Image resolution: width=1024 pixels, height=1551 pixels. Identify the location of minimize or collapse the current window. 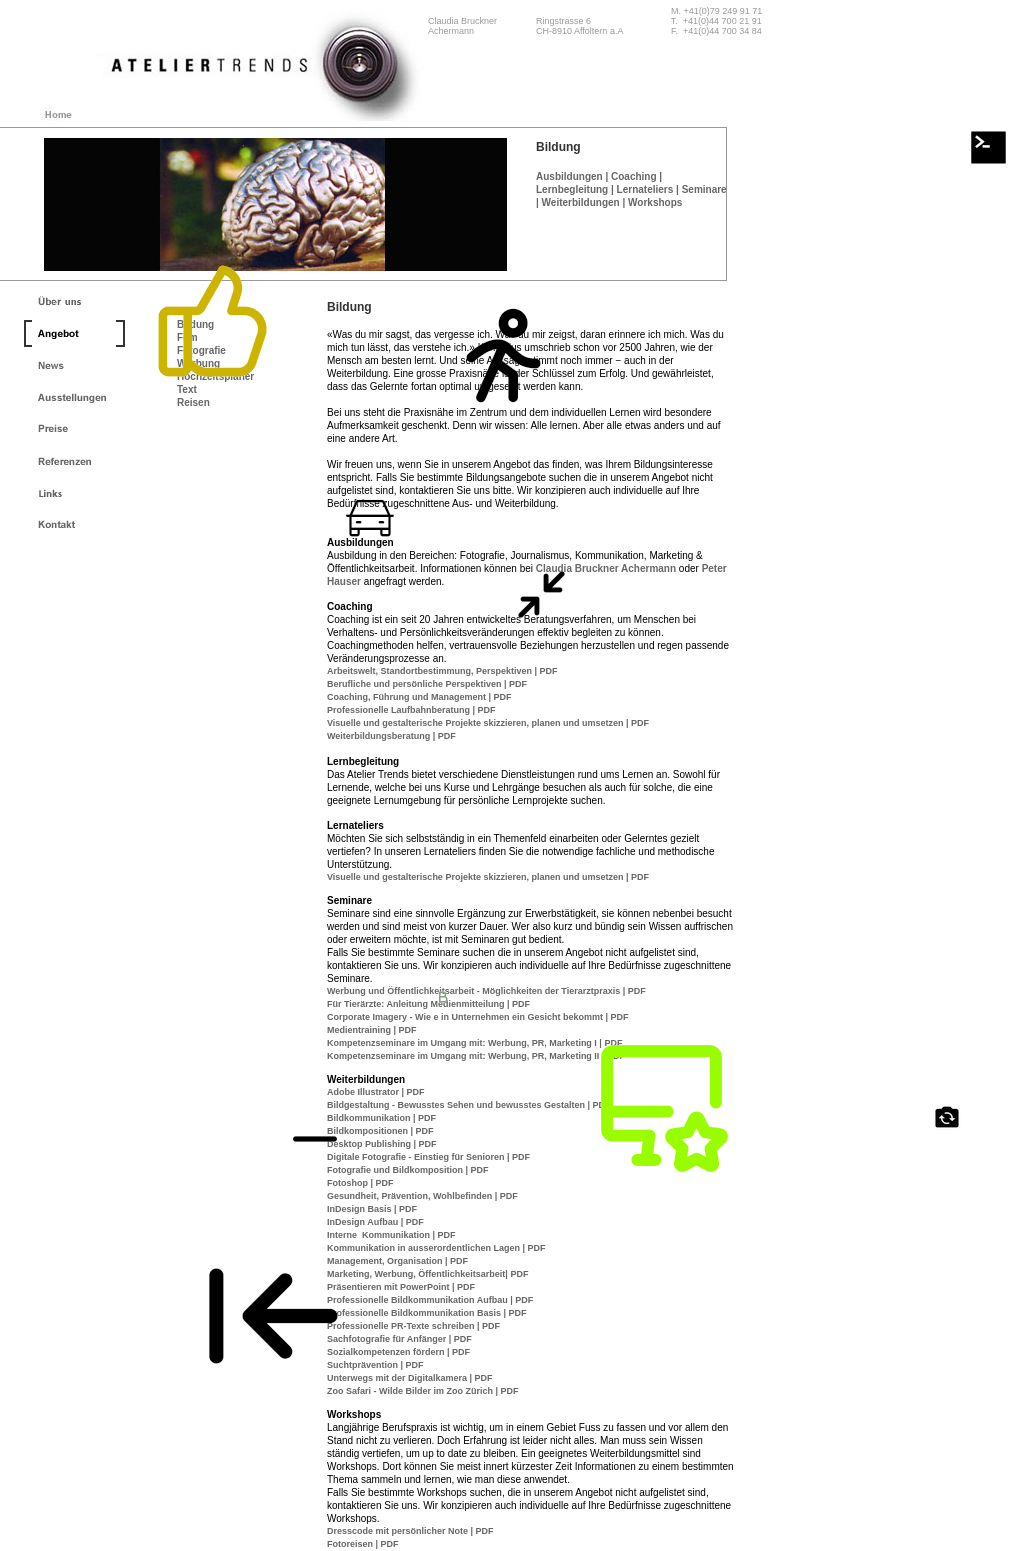
(541, 594).